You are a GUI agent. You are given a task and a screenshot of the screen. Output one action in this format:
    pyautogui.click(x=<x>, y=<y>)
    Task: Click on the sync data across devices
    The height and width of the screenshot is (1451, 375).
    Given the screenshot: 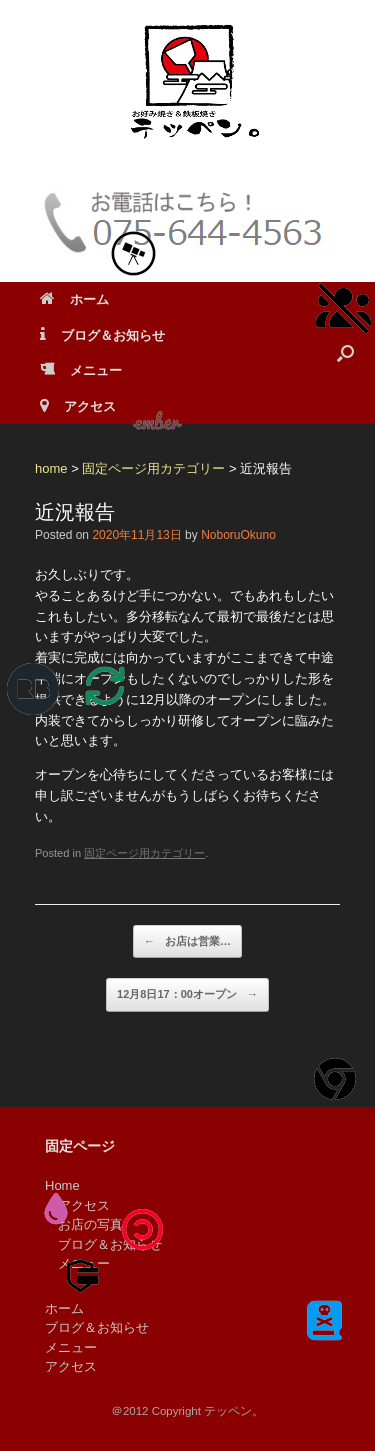 What is the action you would take?
    pyautogui.click(x=105, y=686)
    